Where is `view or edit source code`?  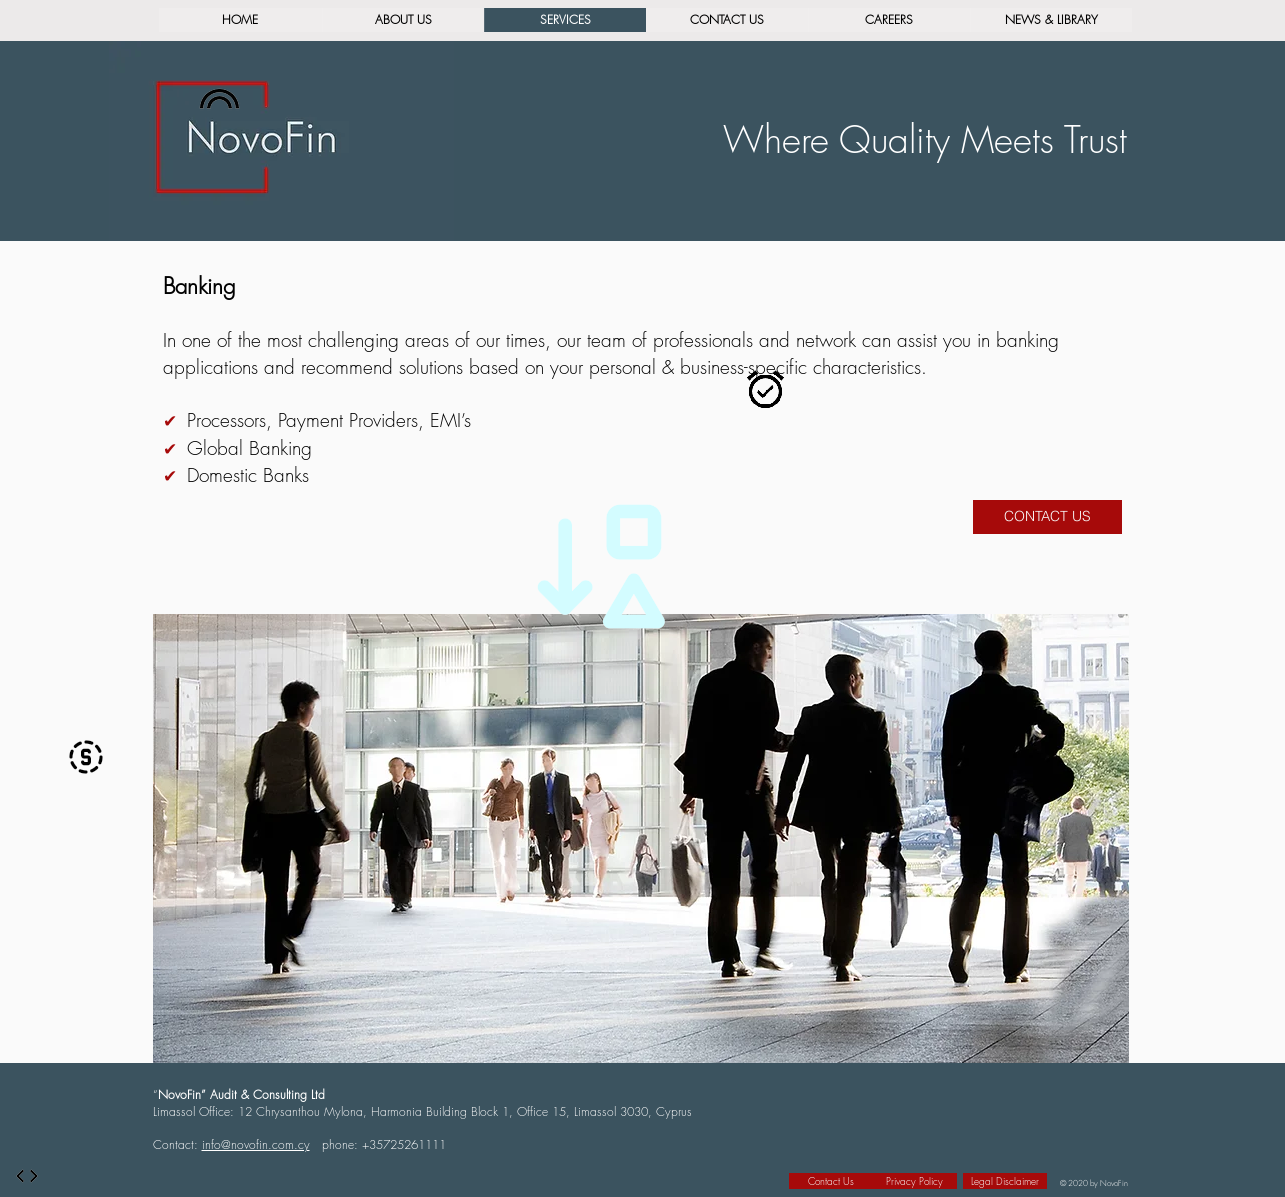
view or edit source code is located at coordinates (27, 1176).